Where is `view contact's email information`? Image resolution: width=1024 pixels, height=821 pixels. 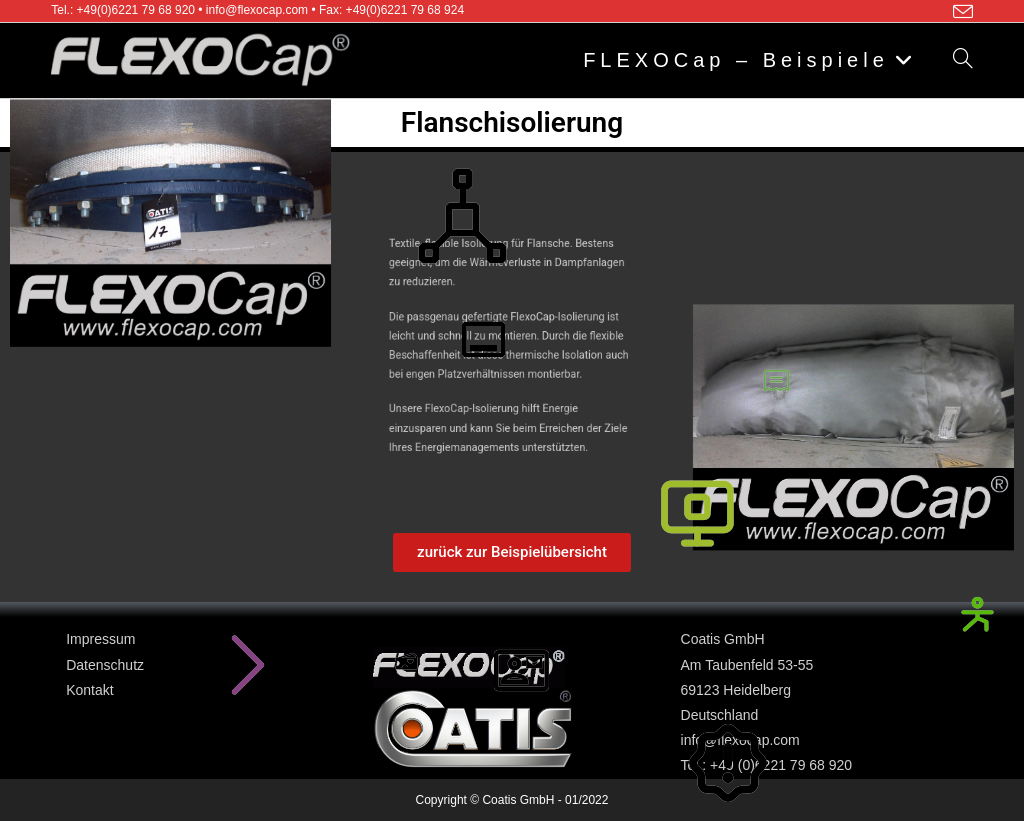 view contact's email information is located at coordinates (521, 670).